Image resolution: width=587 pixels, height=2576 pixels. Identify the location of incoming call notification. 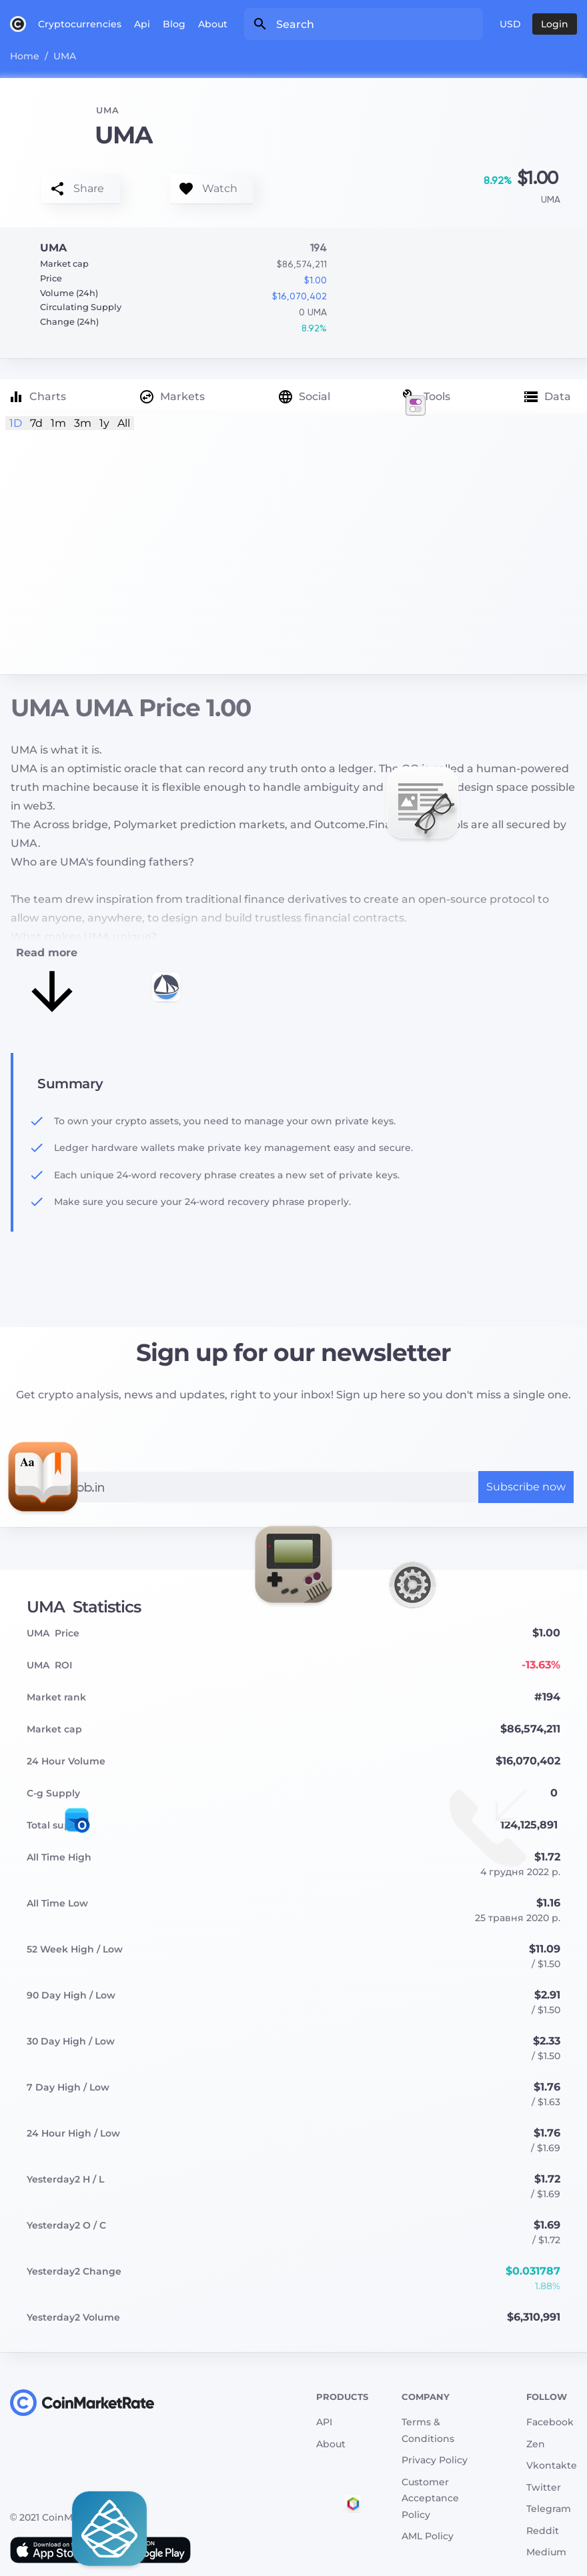
(488, 1828).